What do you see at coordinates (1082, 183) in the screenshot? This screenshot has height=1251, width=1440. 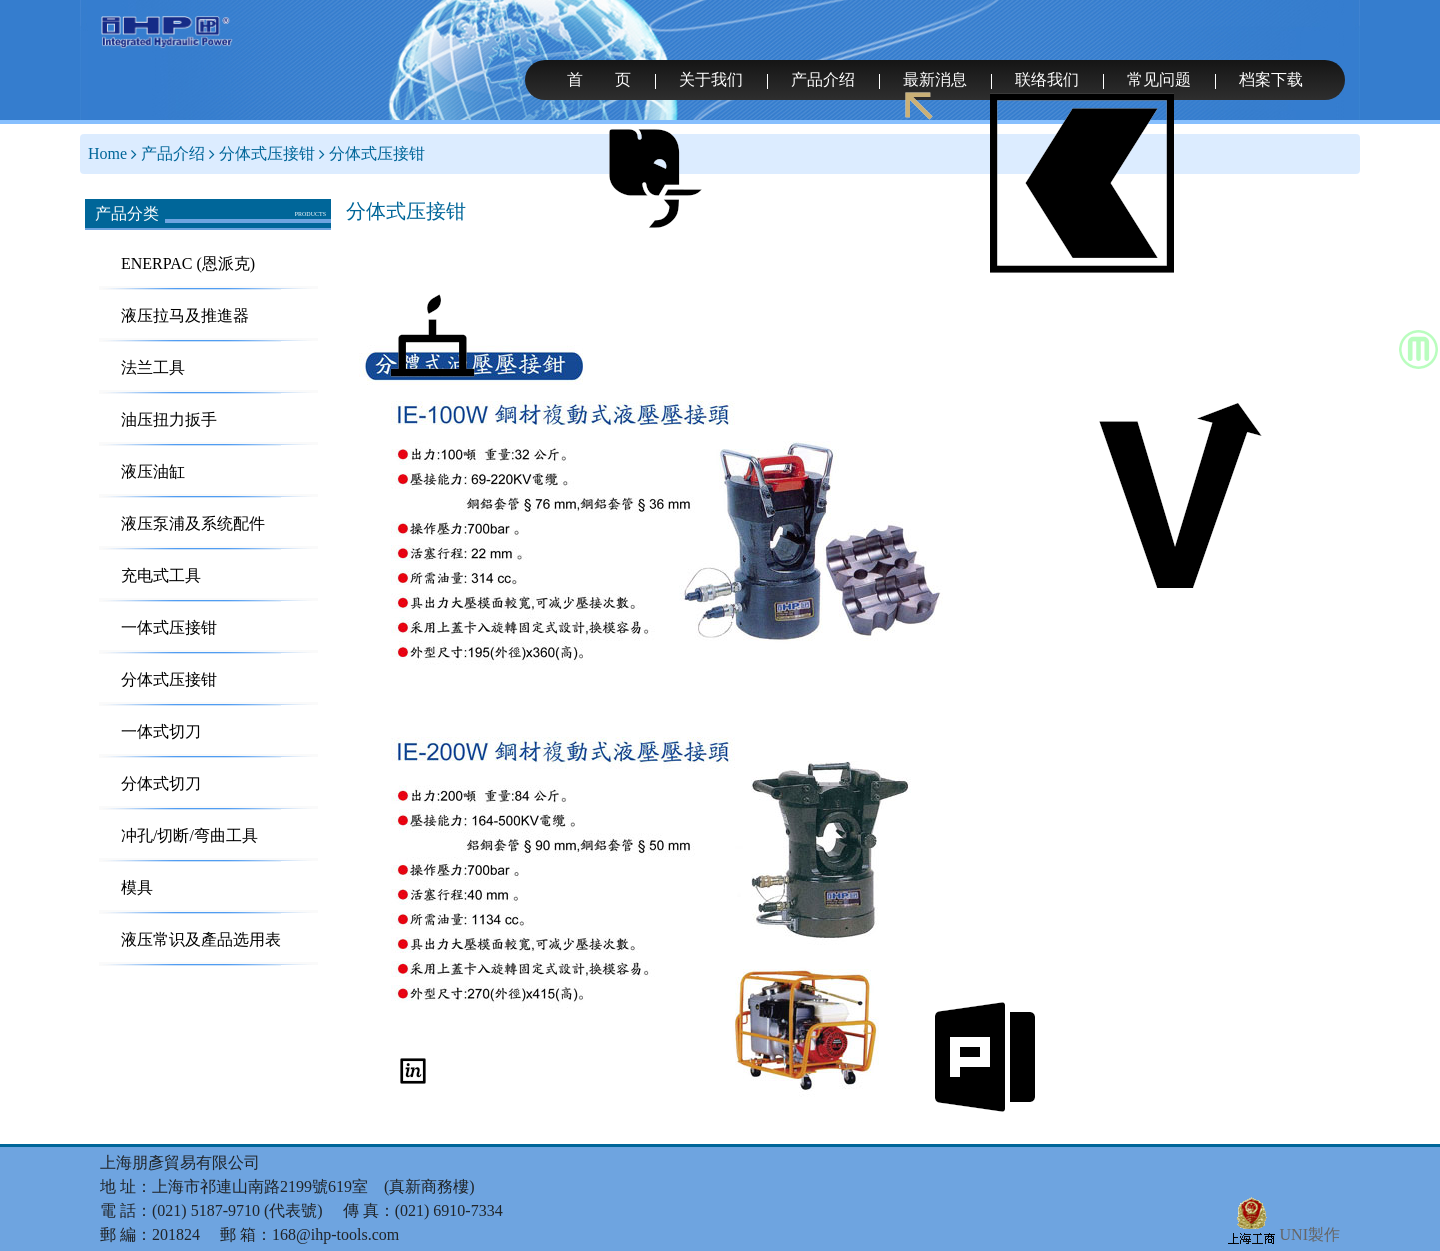 I see `thurgauer kantonalbank logo` at bounding box center [1082, 183].